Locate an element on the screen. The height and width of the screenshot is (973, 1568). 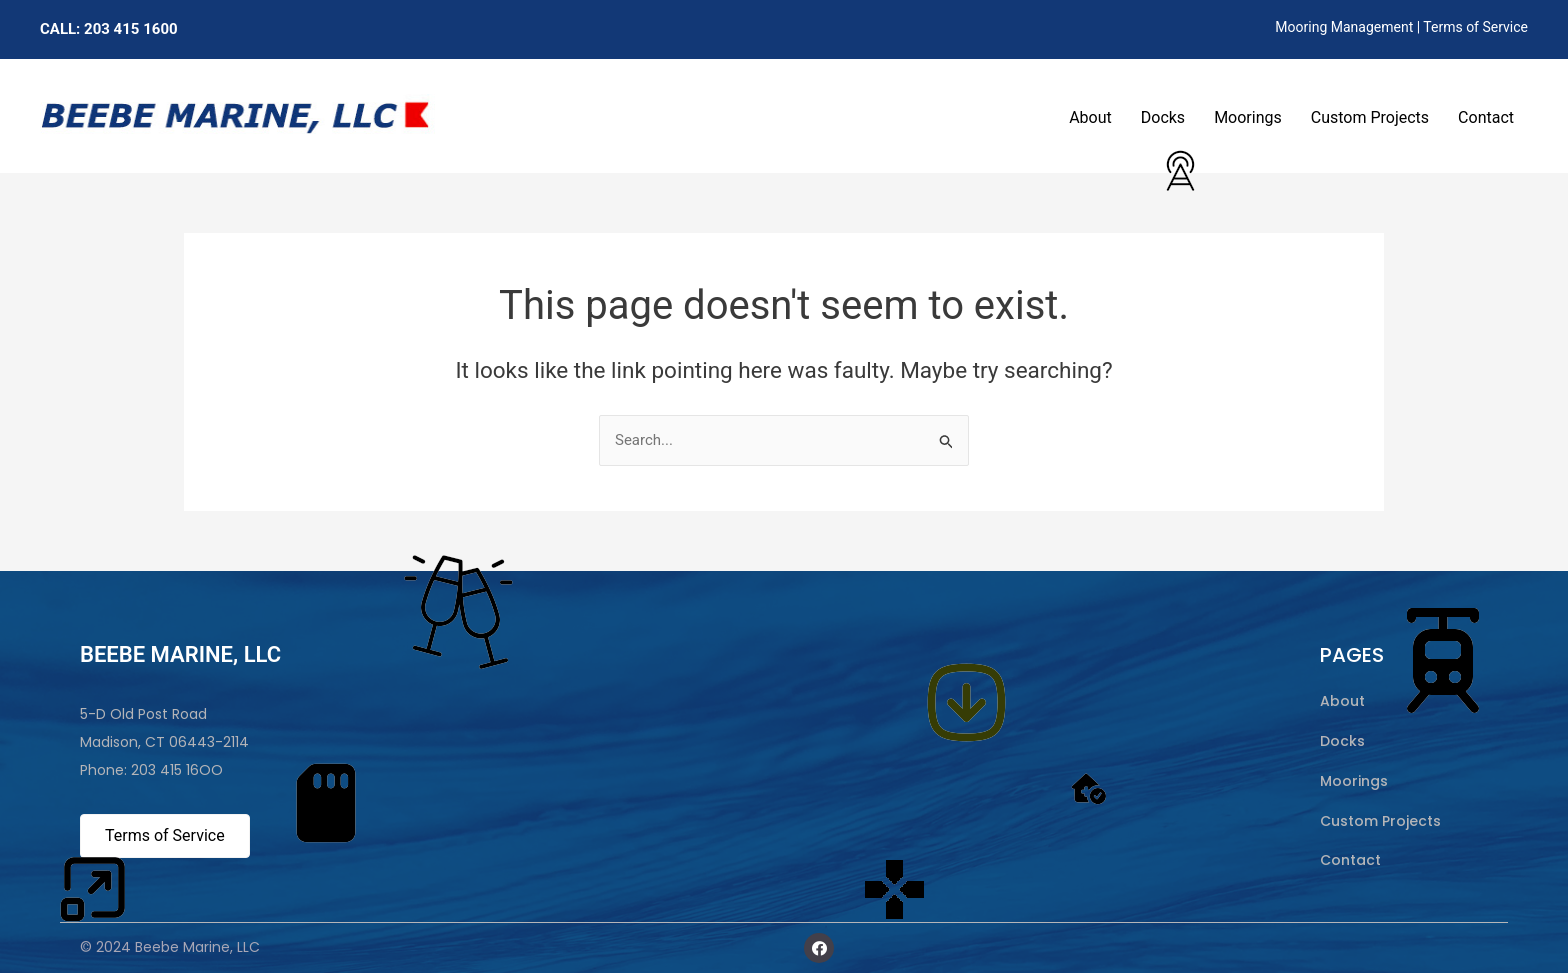
verified medical home or healthcare facility is located at coordinates (1088, 788).